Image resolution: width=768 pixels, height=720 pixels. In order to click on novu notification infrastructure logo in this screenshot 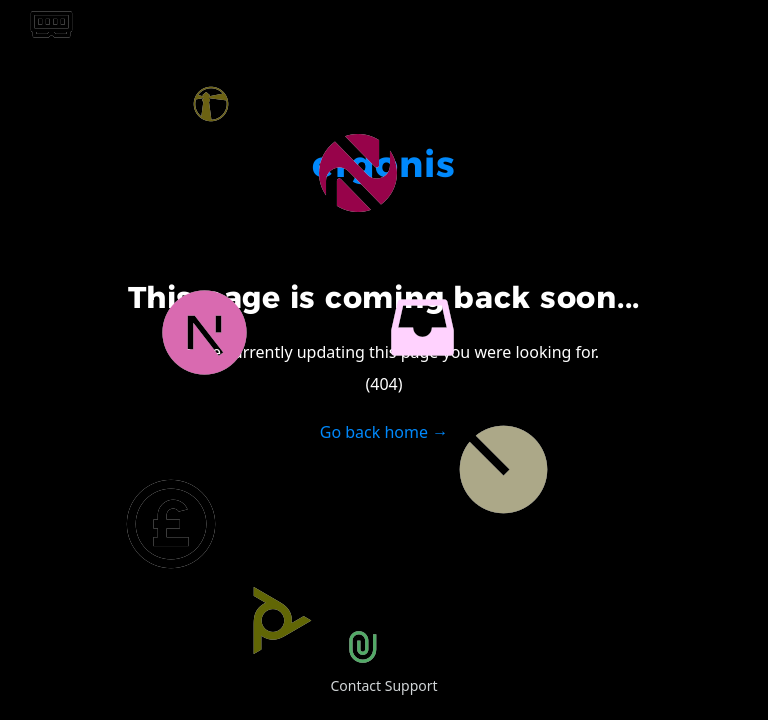, I will do `click(358, 173)`.